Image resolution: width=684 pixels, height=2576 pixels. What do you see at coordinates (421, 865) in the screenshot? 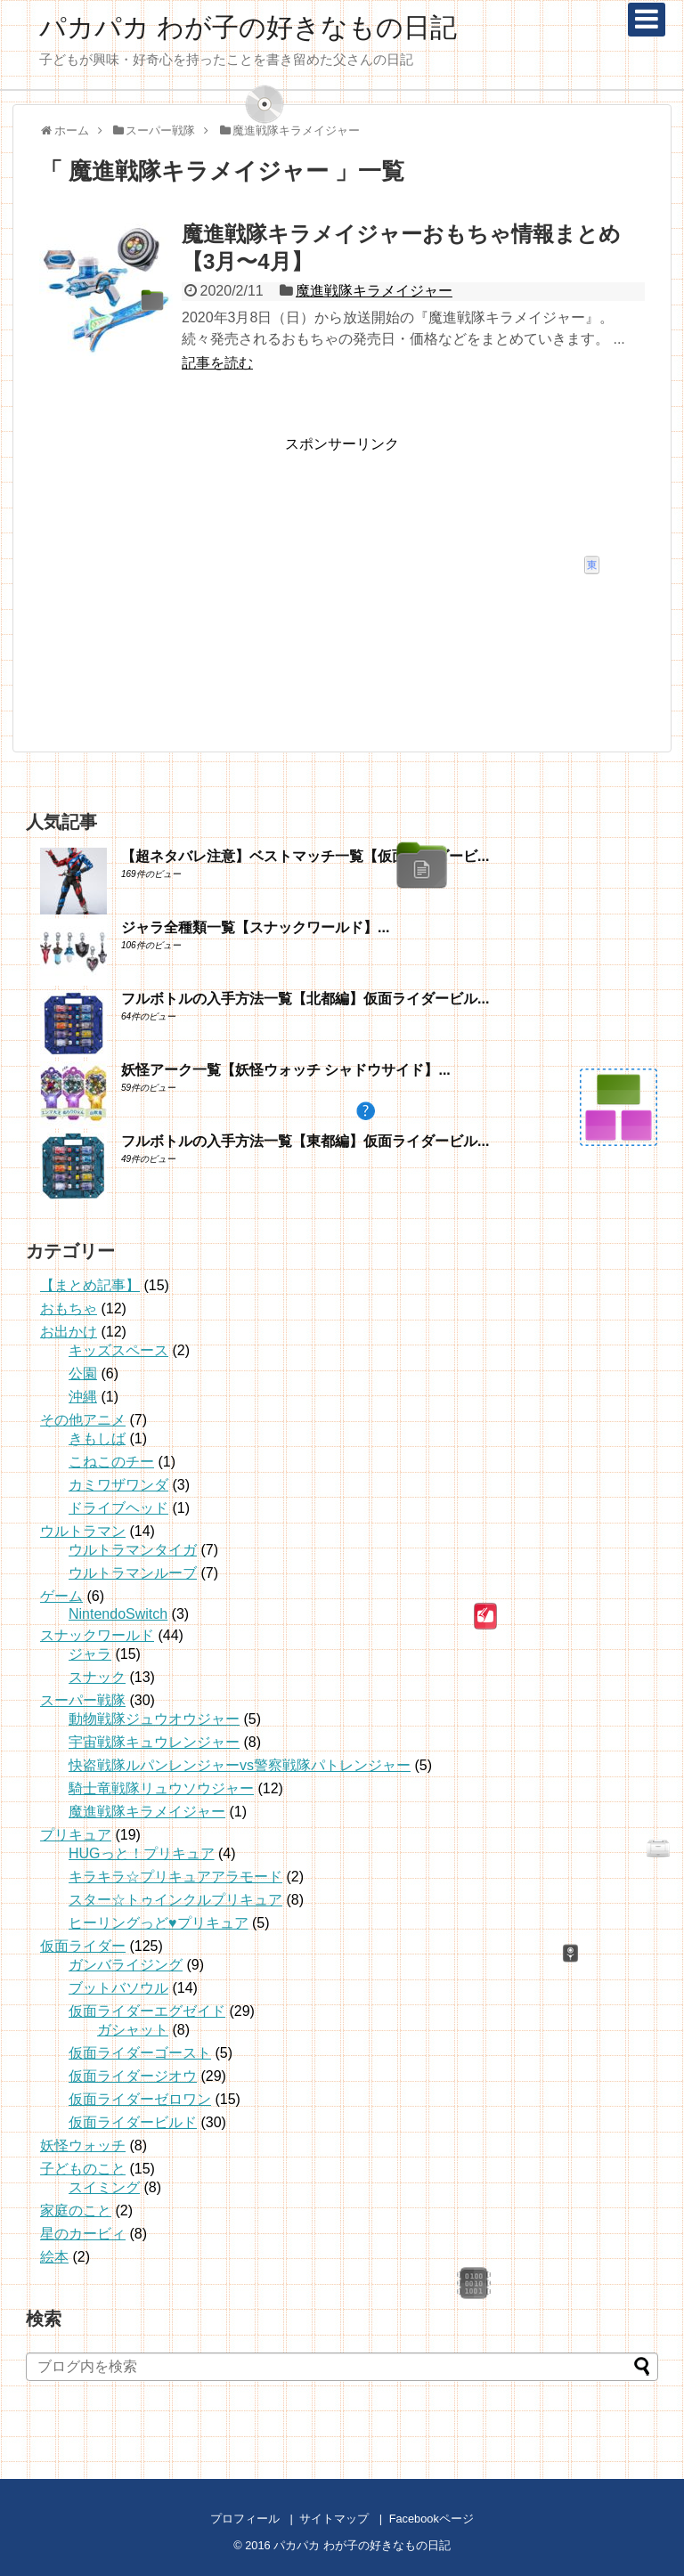
I see `open your documents folder` at bounding box center [421, 865].